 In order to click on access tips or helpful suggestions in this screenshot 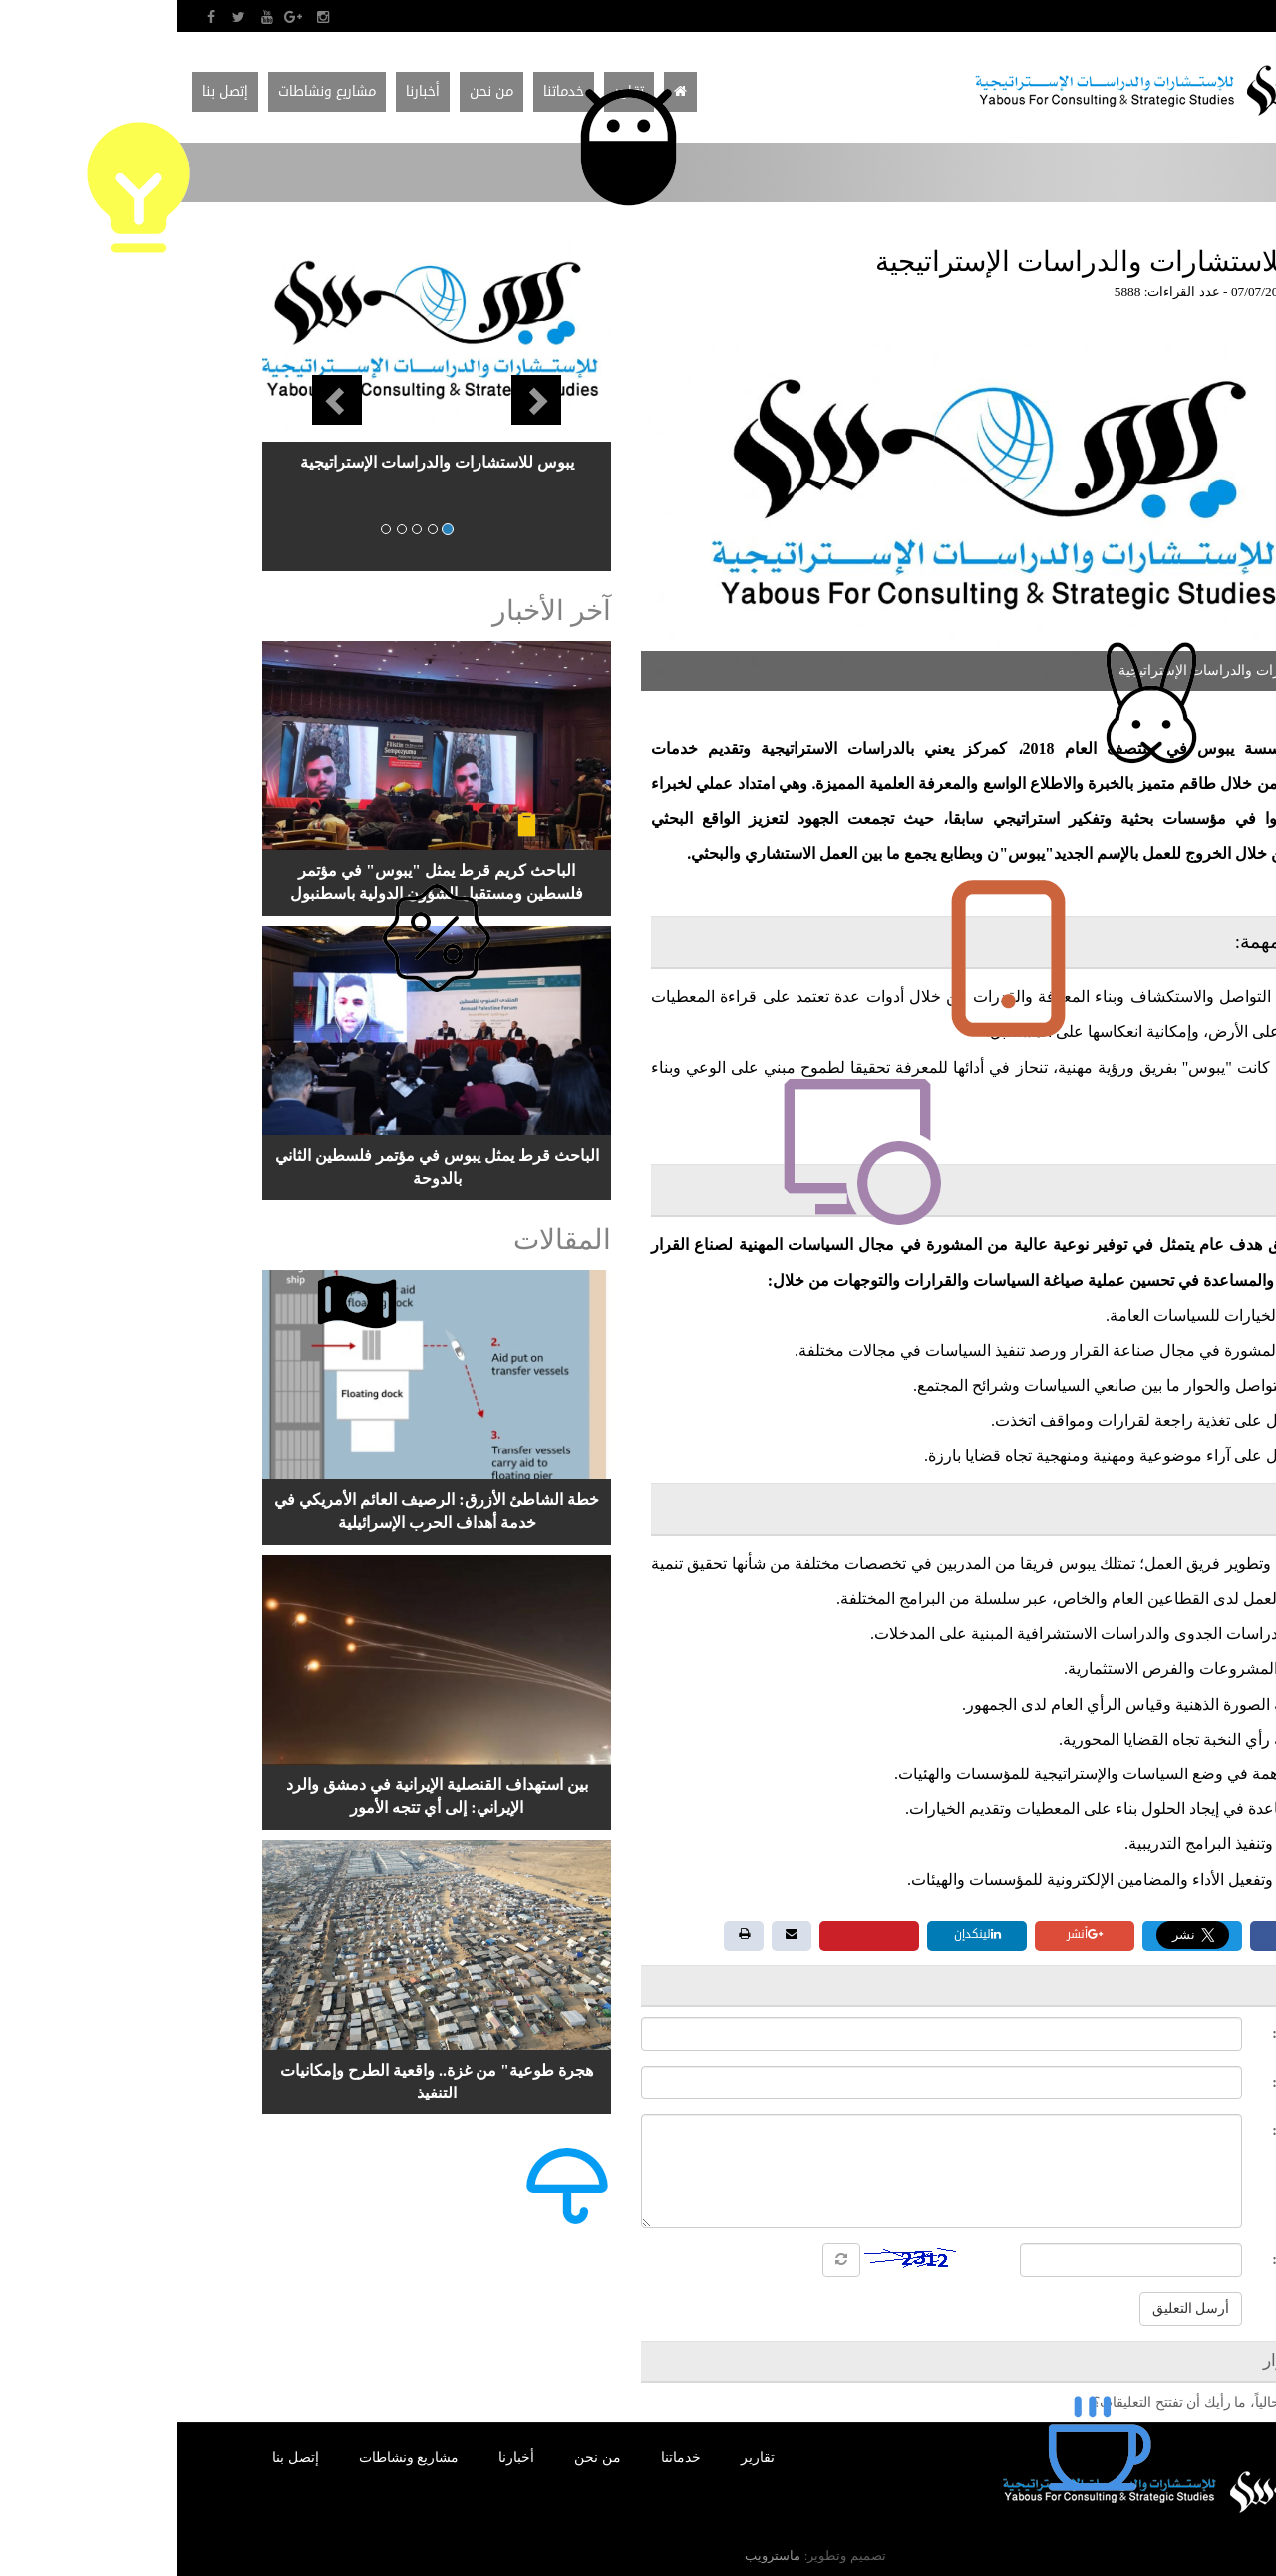, I will do `click(139, 187)`.